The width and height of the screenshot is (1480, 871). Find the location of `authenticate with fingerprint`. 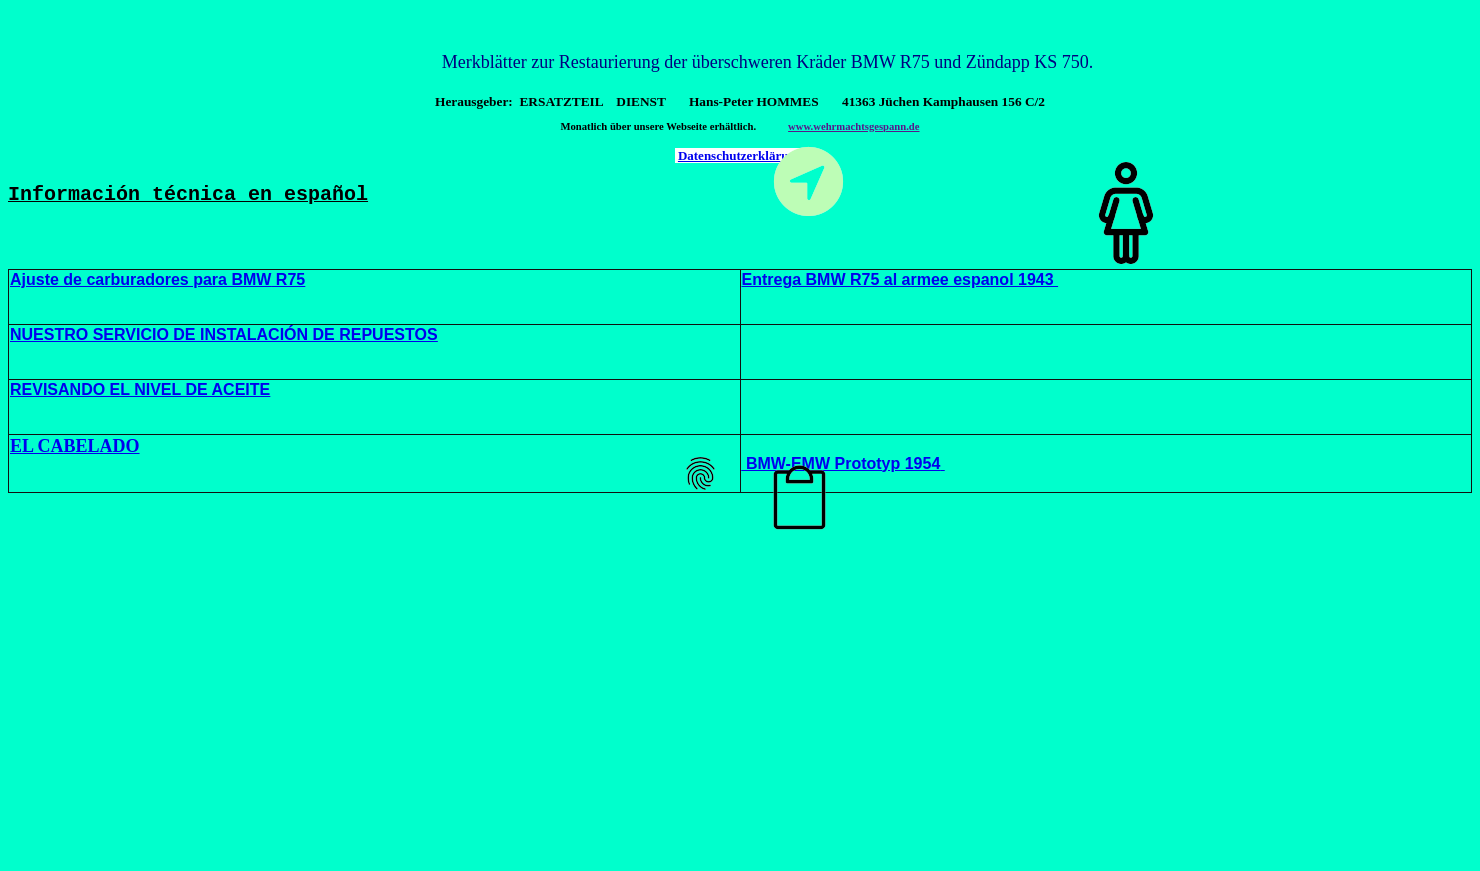

authenticate with fingerprint is located at coordinates (700, 473).